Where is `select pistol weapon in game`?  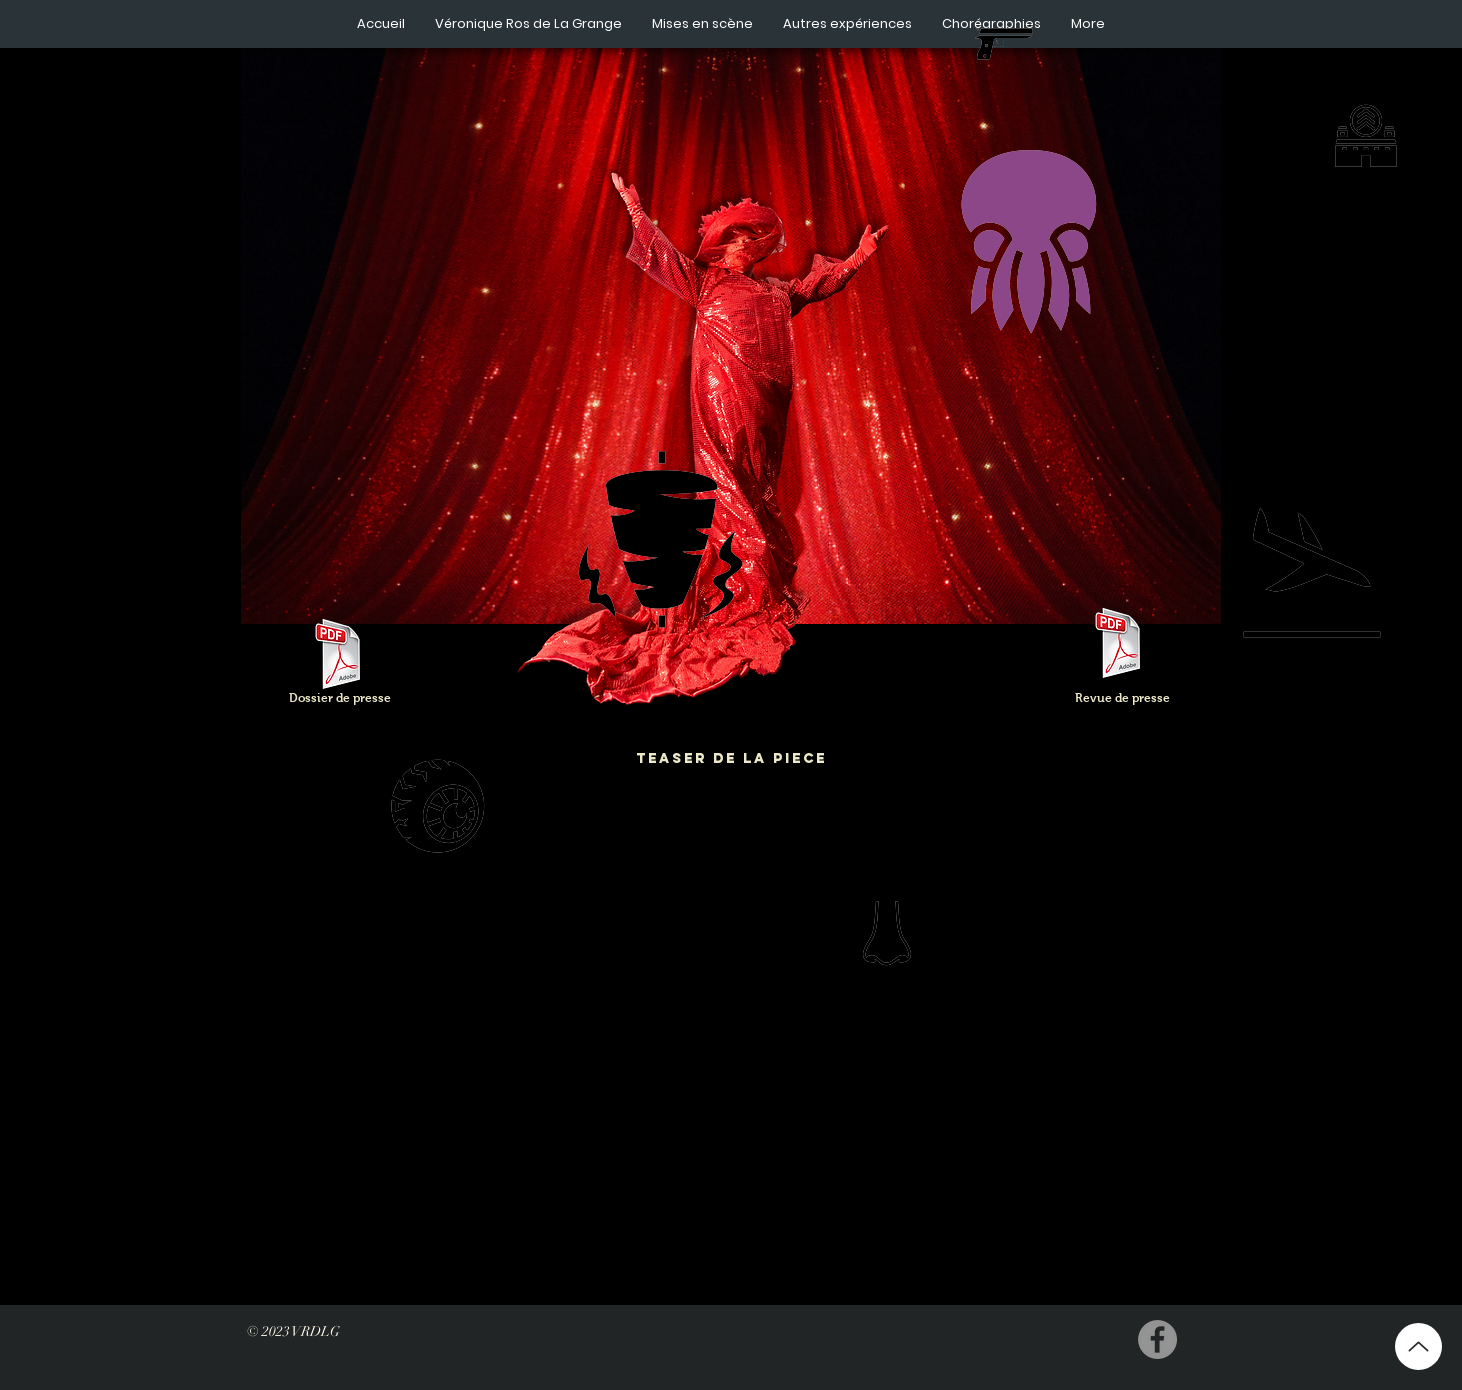 select pistol weapon in game is located at coordinates (1004, 42).